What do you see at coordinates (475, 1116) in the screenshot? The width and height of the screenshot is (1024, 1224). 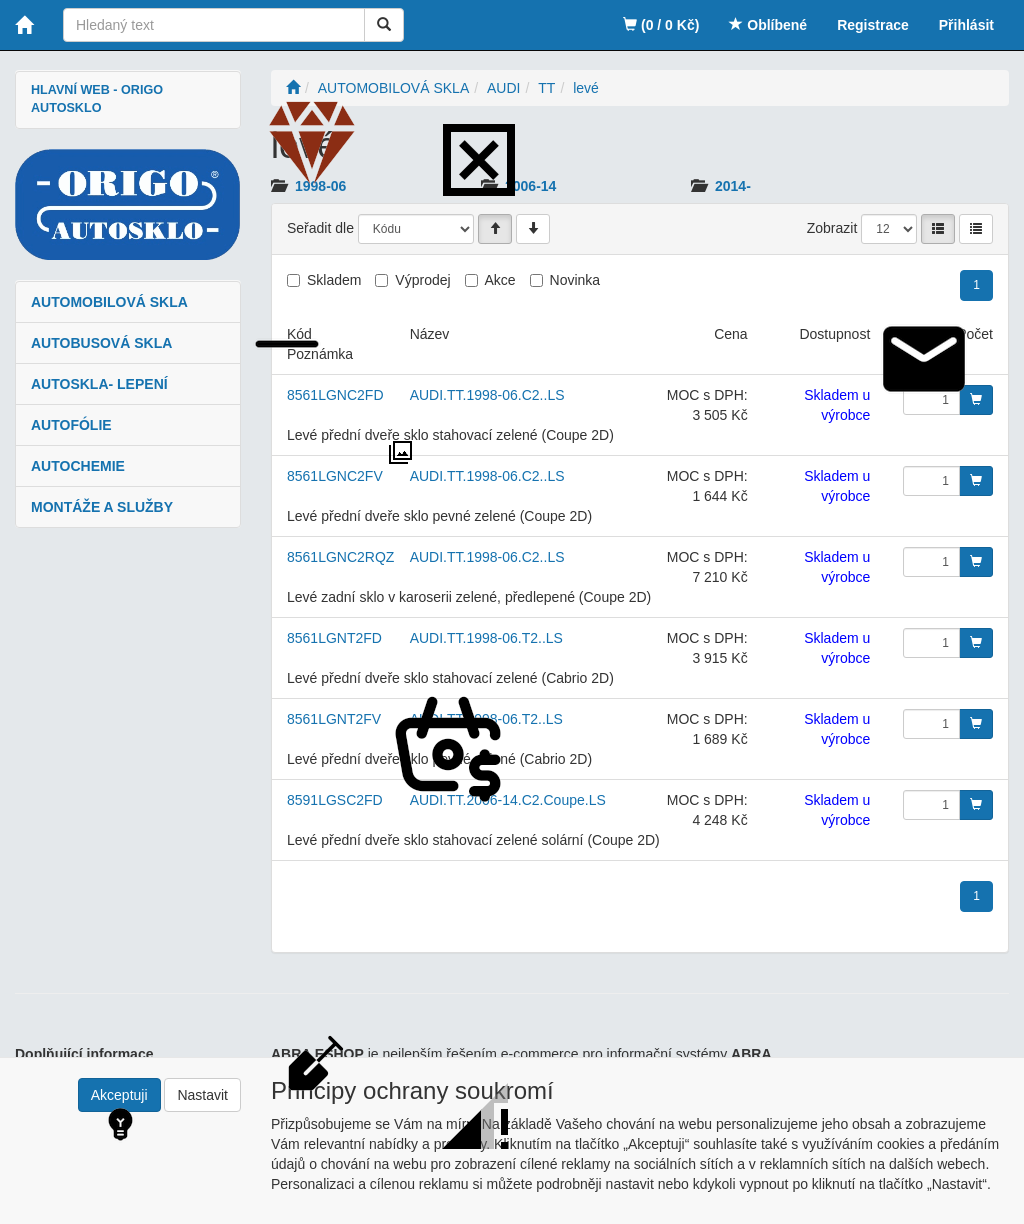 I see `indicates weak cellular signal with no internet connection` at bounding box center [475, 1116].